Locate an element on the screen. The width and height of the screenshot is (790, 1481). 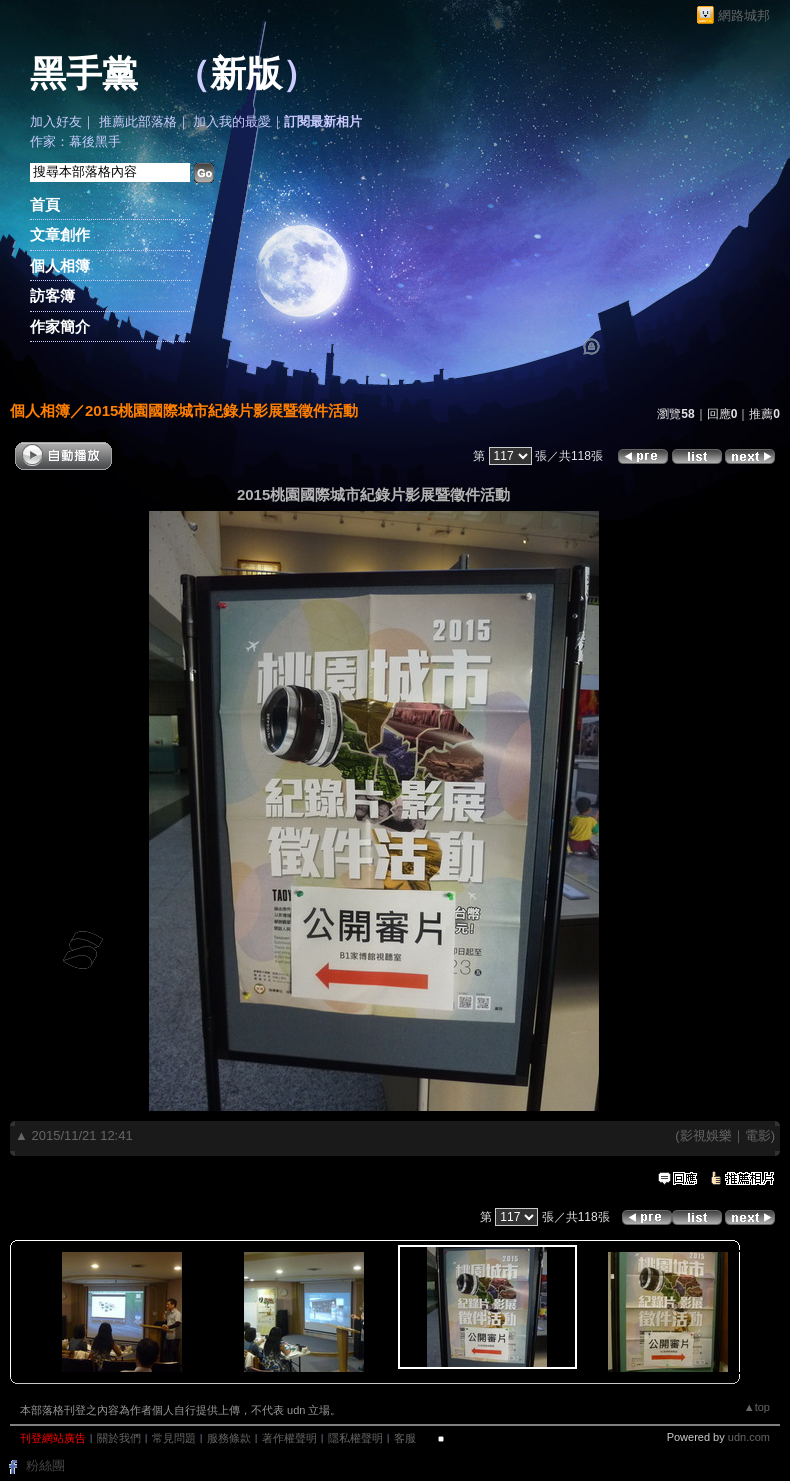
link to Solid project or decentralized web services is located at coordinates (83, 950).